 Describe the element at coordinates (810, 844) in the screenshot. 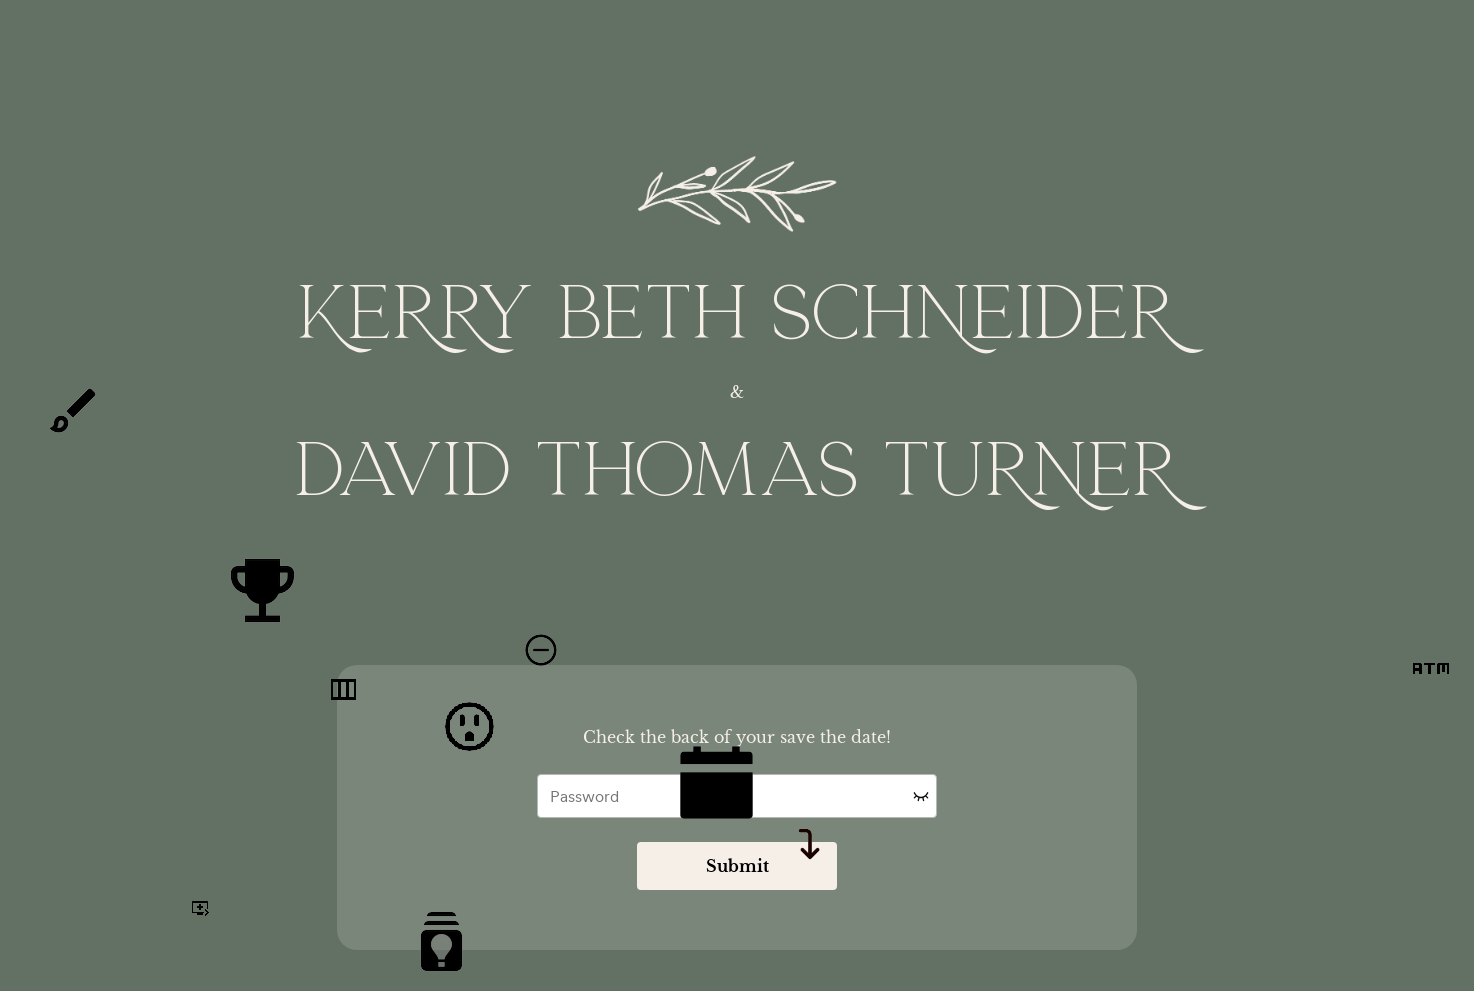

I see `move item down one level` at that location.